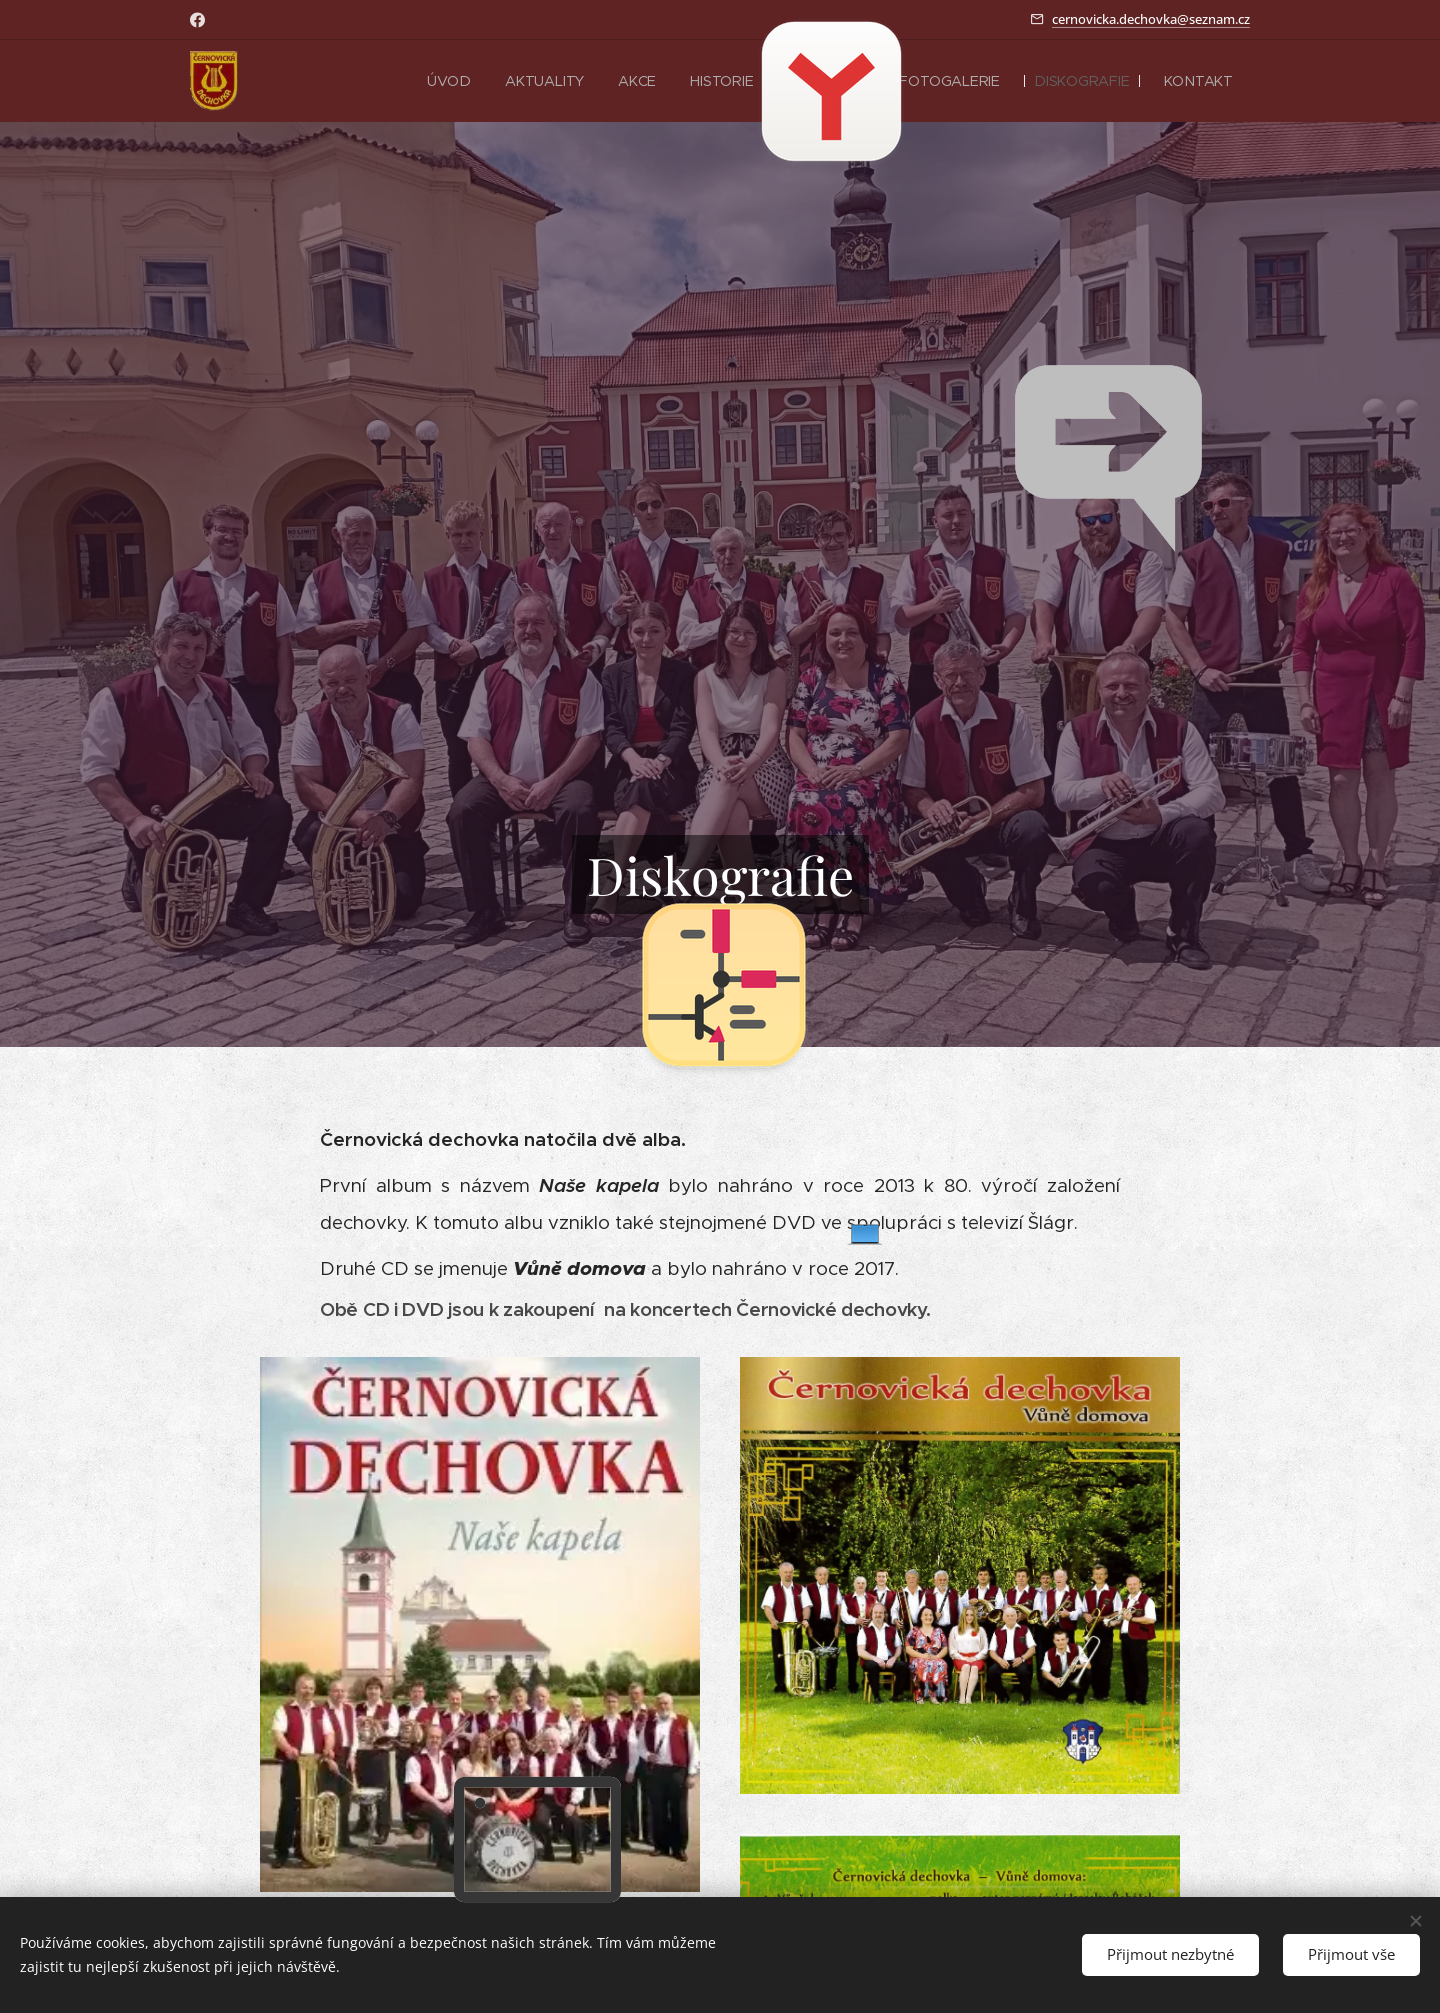 The image size is (1440, 2013). I want to click on represents a MacBook Air 15" device in system settings, so click(865, 1233).